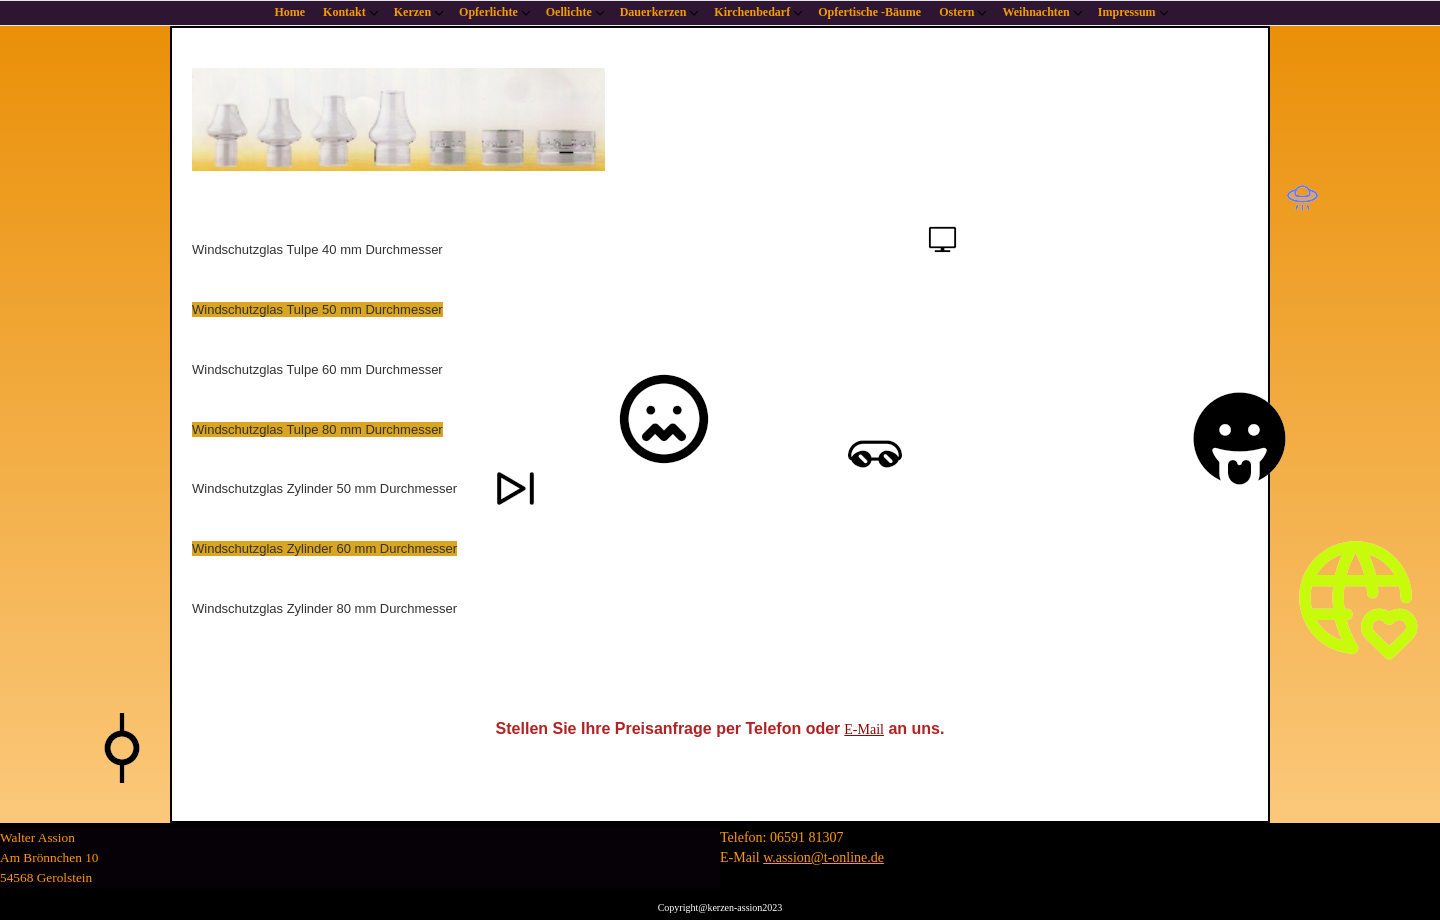  What do you see at coordinates (664, 419) in the screenshot?
I see `indicates user is feeling anxious or nervous` at bounding box center [664, 419].